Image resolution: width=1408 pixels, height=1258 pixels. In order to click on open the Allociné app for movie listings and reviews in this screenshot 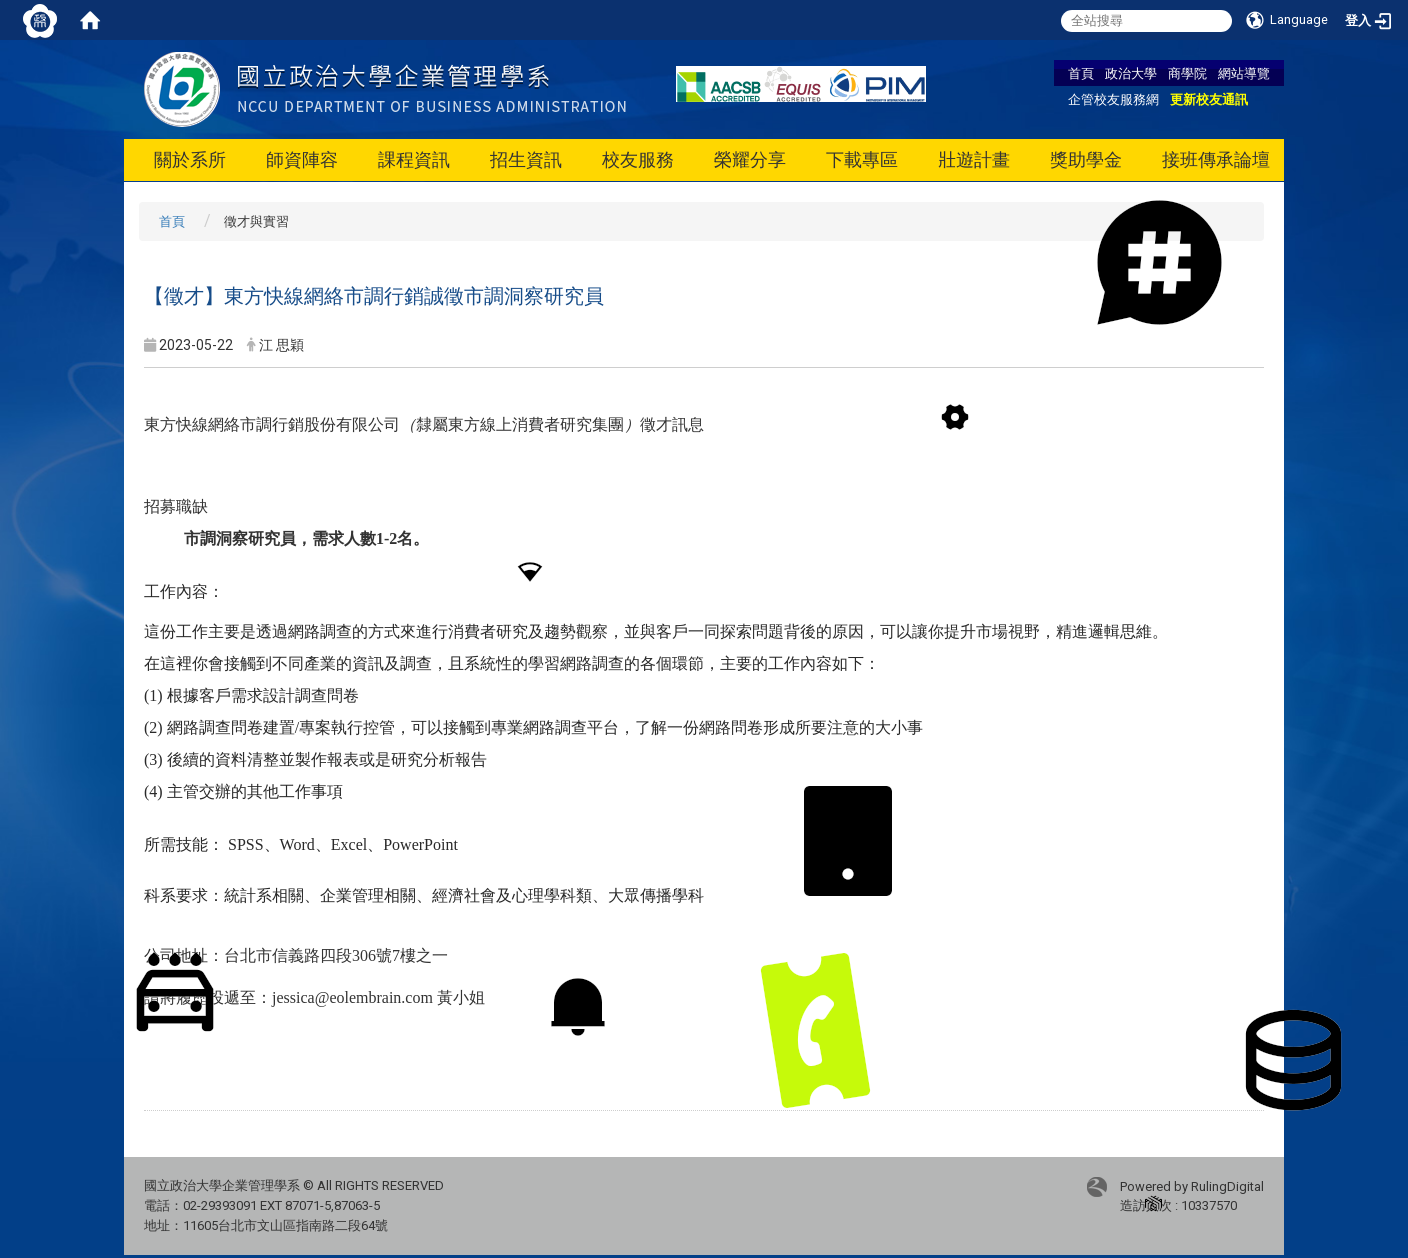, I will do `click(815, 1030)`.